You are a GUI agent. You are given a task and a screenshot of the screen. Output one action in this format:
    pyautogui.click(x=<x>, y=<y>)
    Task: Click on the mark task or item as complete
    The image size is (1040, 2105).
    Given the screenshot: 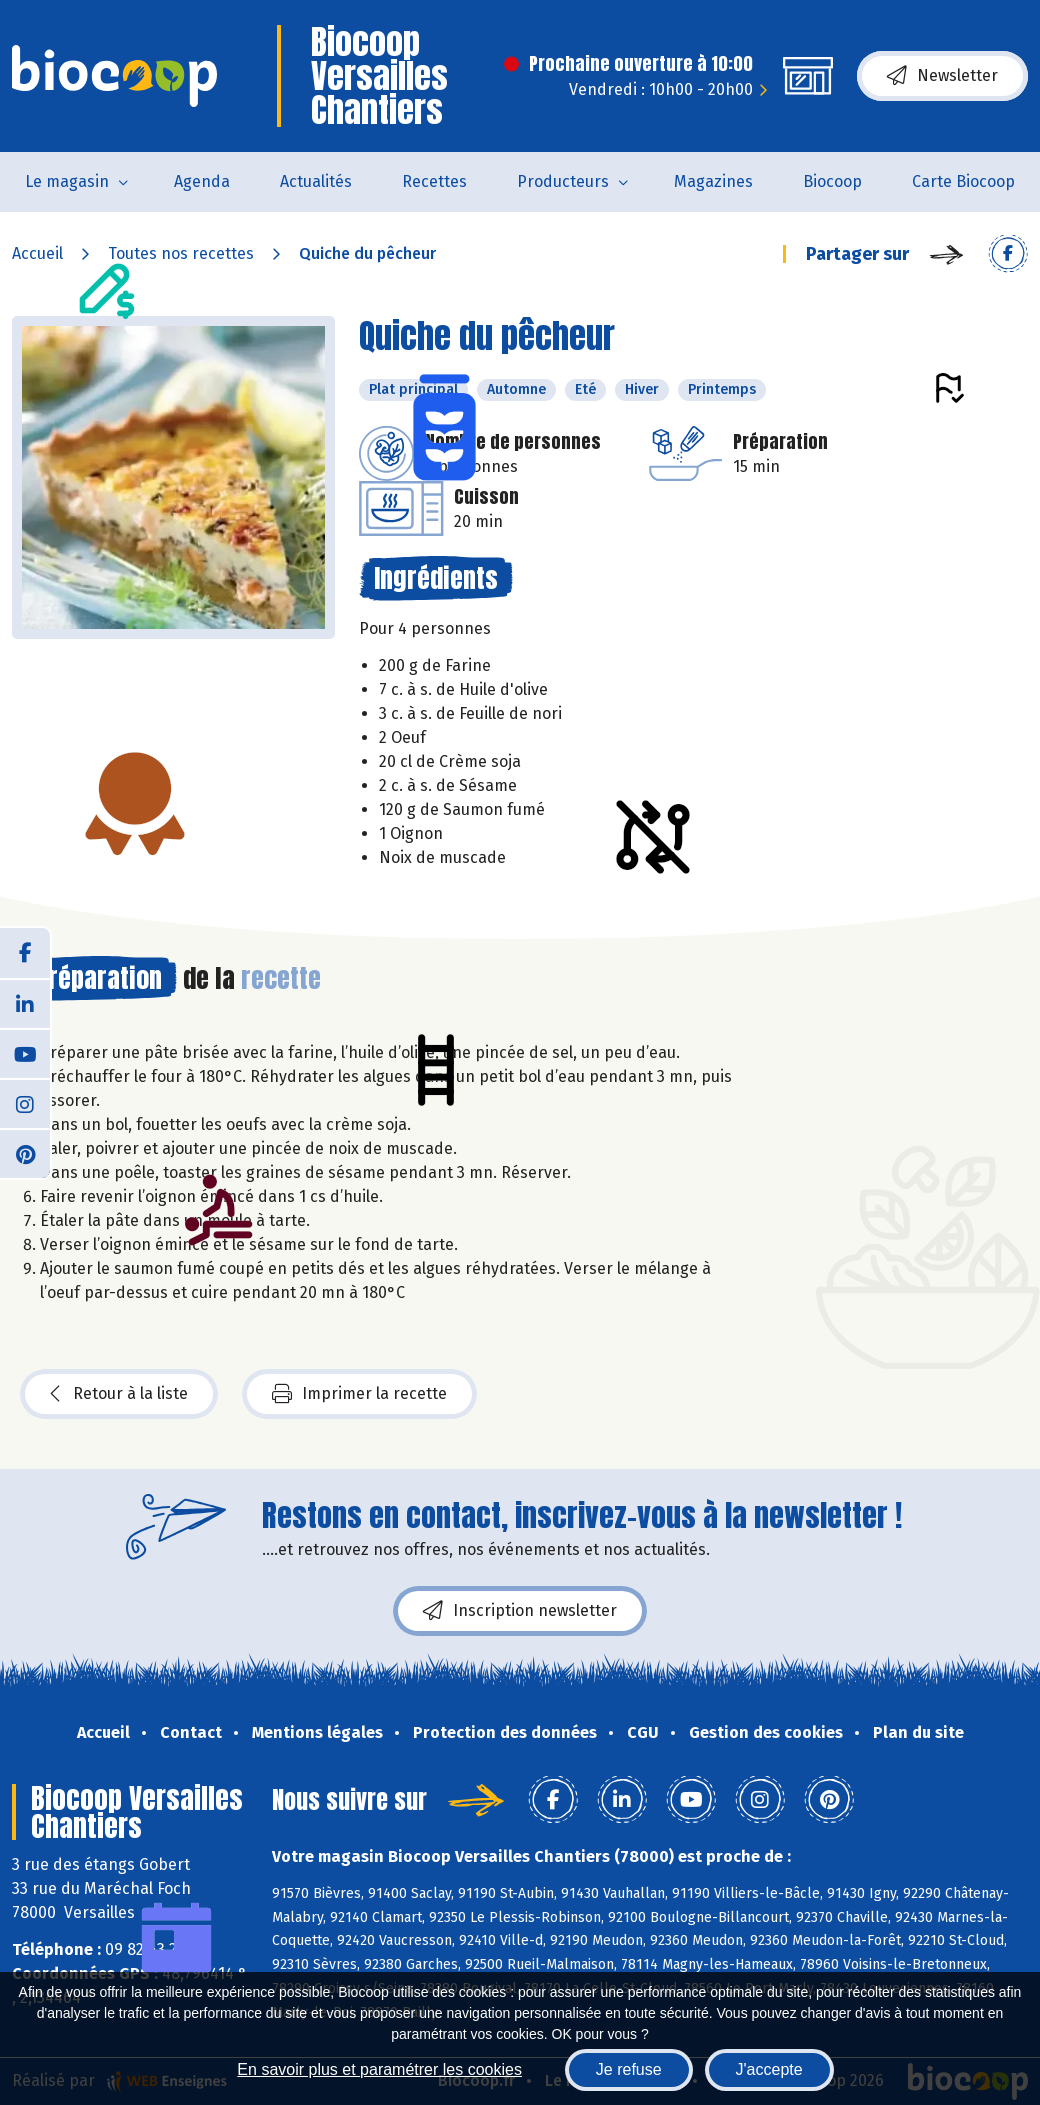 What is the action you would take?
    pyautogui.click(x=948, y=387)
    